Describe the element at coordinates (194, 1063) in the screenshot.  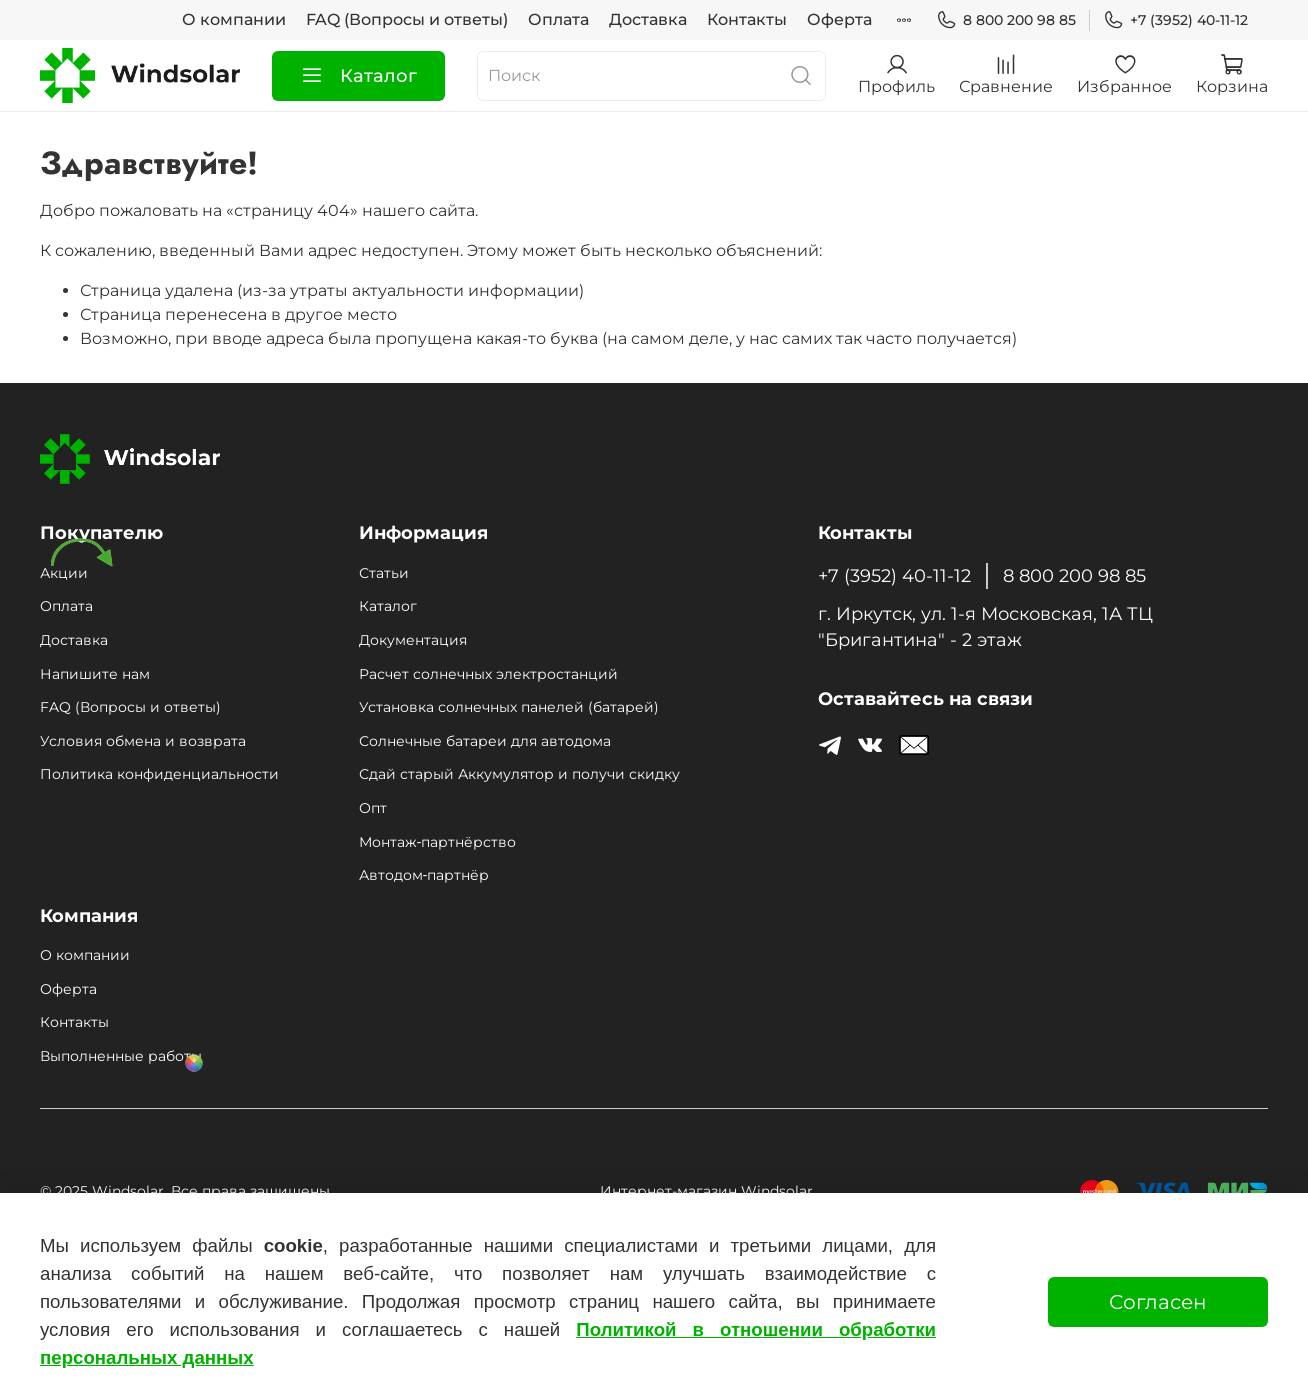
I see `open color picker tool` at that location.